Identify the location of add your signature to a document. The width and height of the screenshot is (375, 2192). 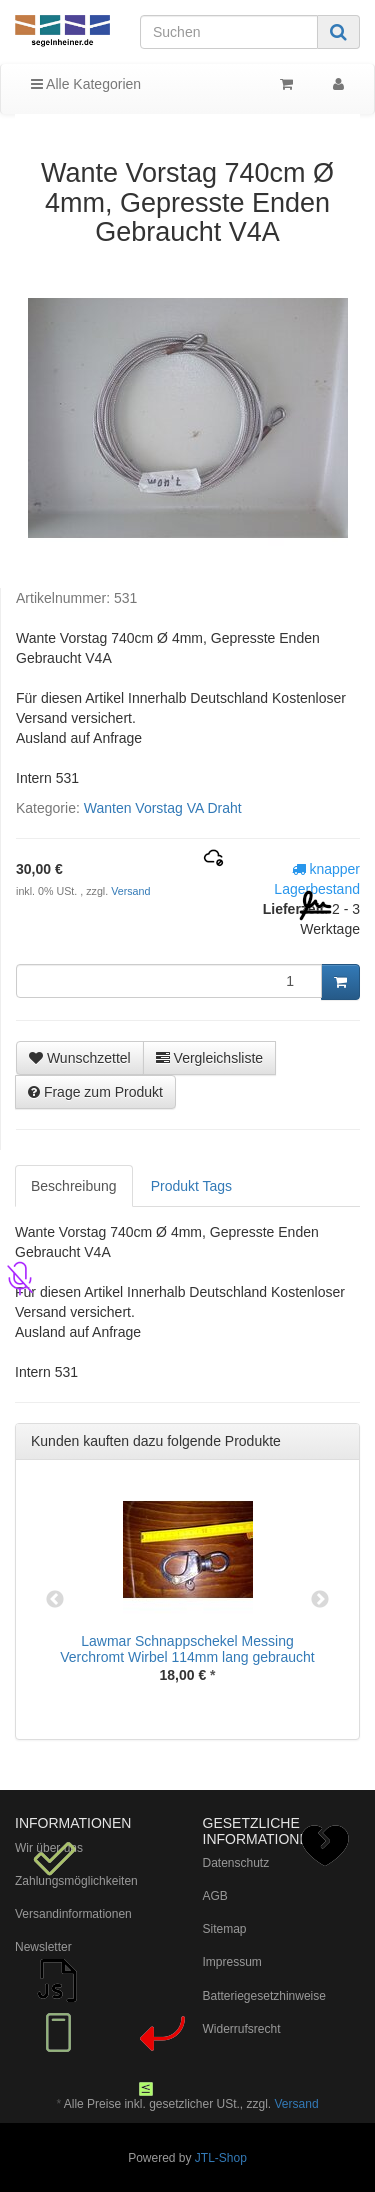
(315, 905).